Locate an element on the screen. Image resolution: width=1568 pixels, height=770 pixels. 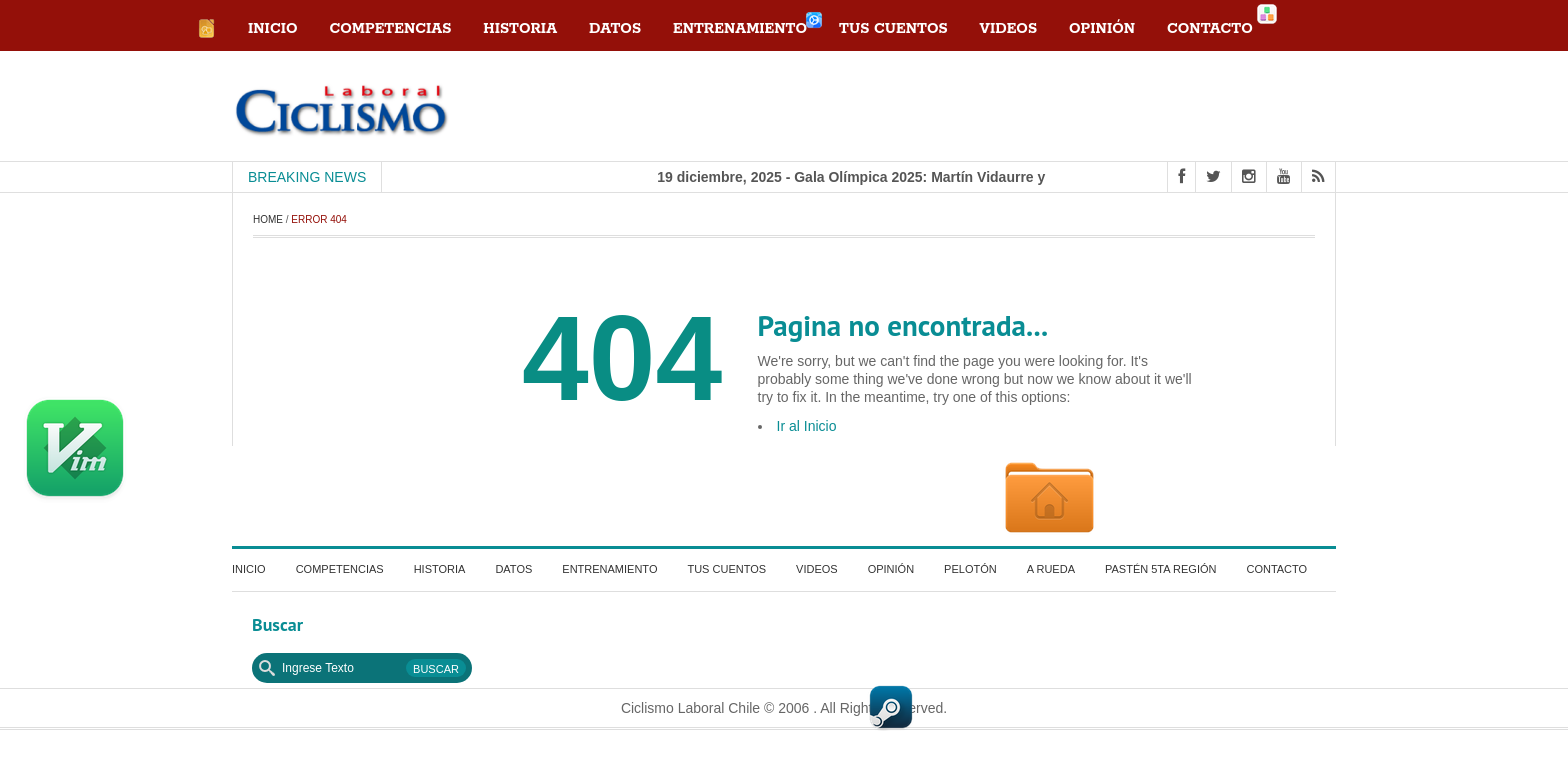
access your home folder is located at coordinates (1049, 497).